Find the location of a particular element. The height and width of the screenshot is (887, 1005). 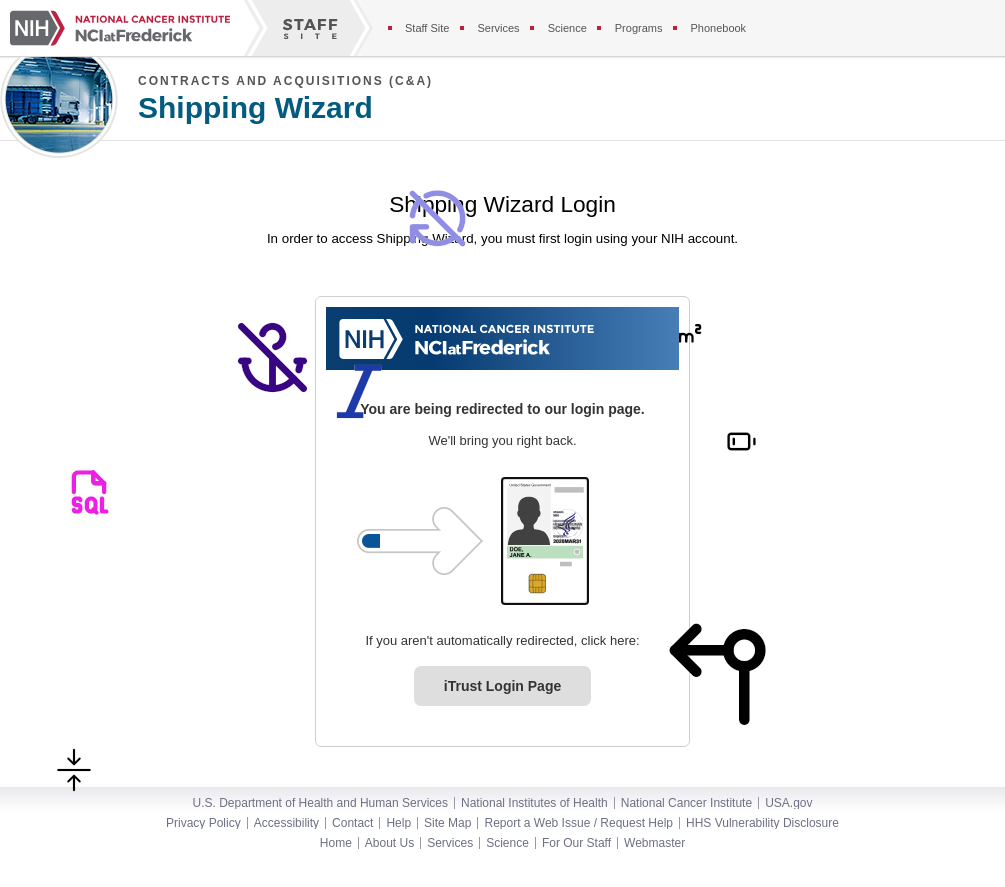

apply italic formatting to selected text is located at coordinates (360, 391).